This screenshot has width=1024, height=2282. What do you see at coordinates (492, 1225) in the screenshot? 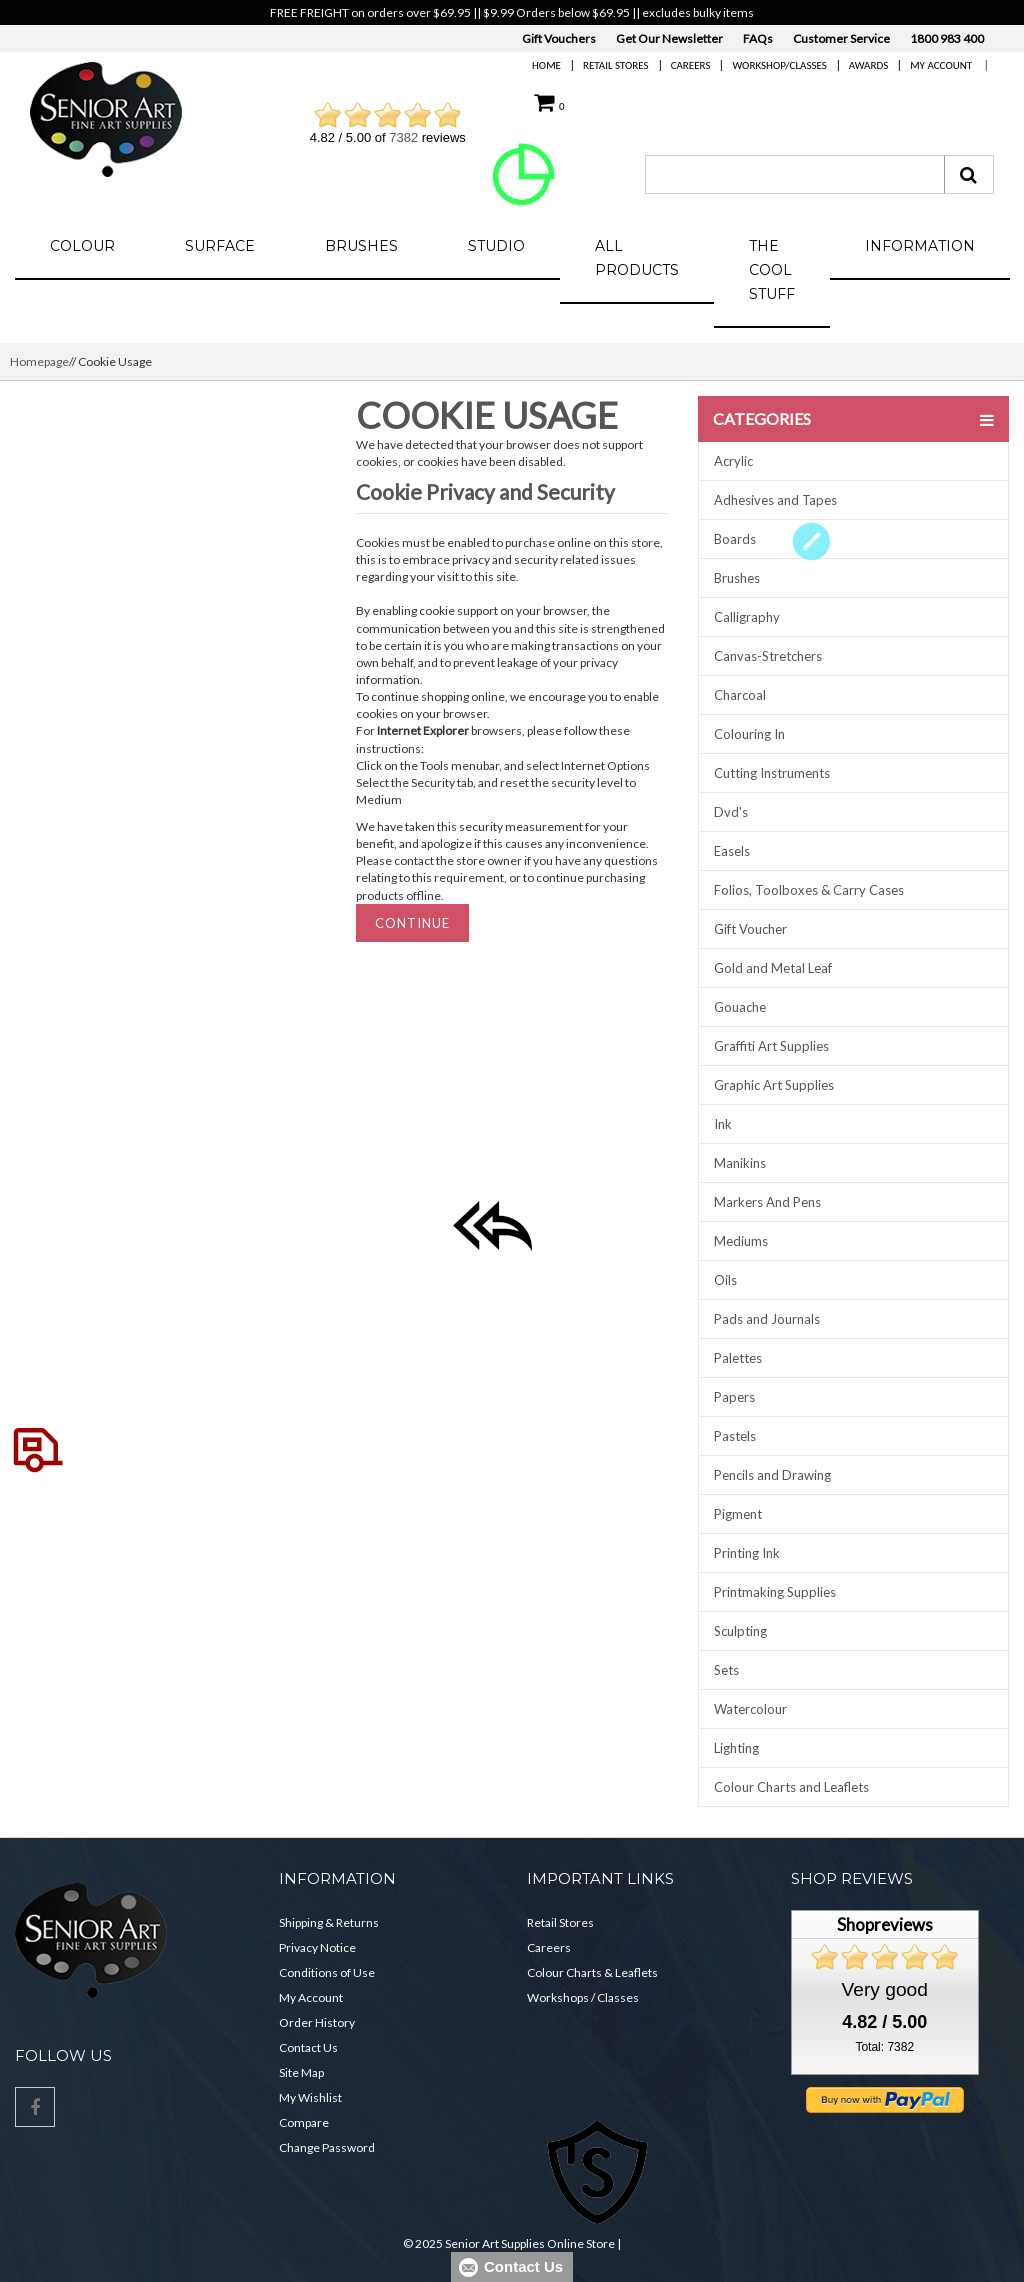
I see `reply to all recipients in an email thread` at bounding box center [492, 1225].